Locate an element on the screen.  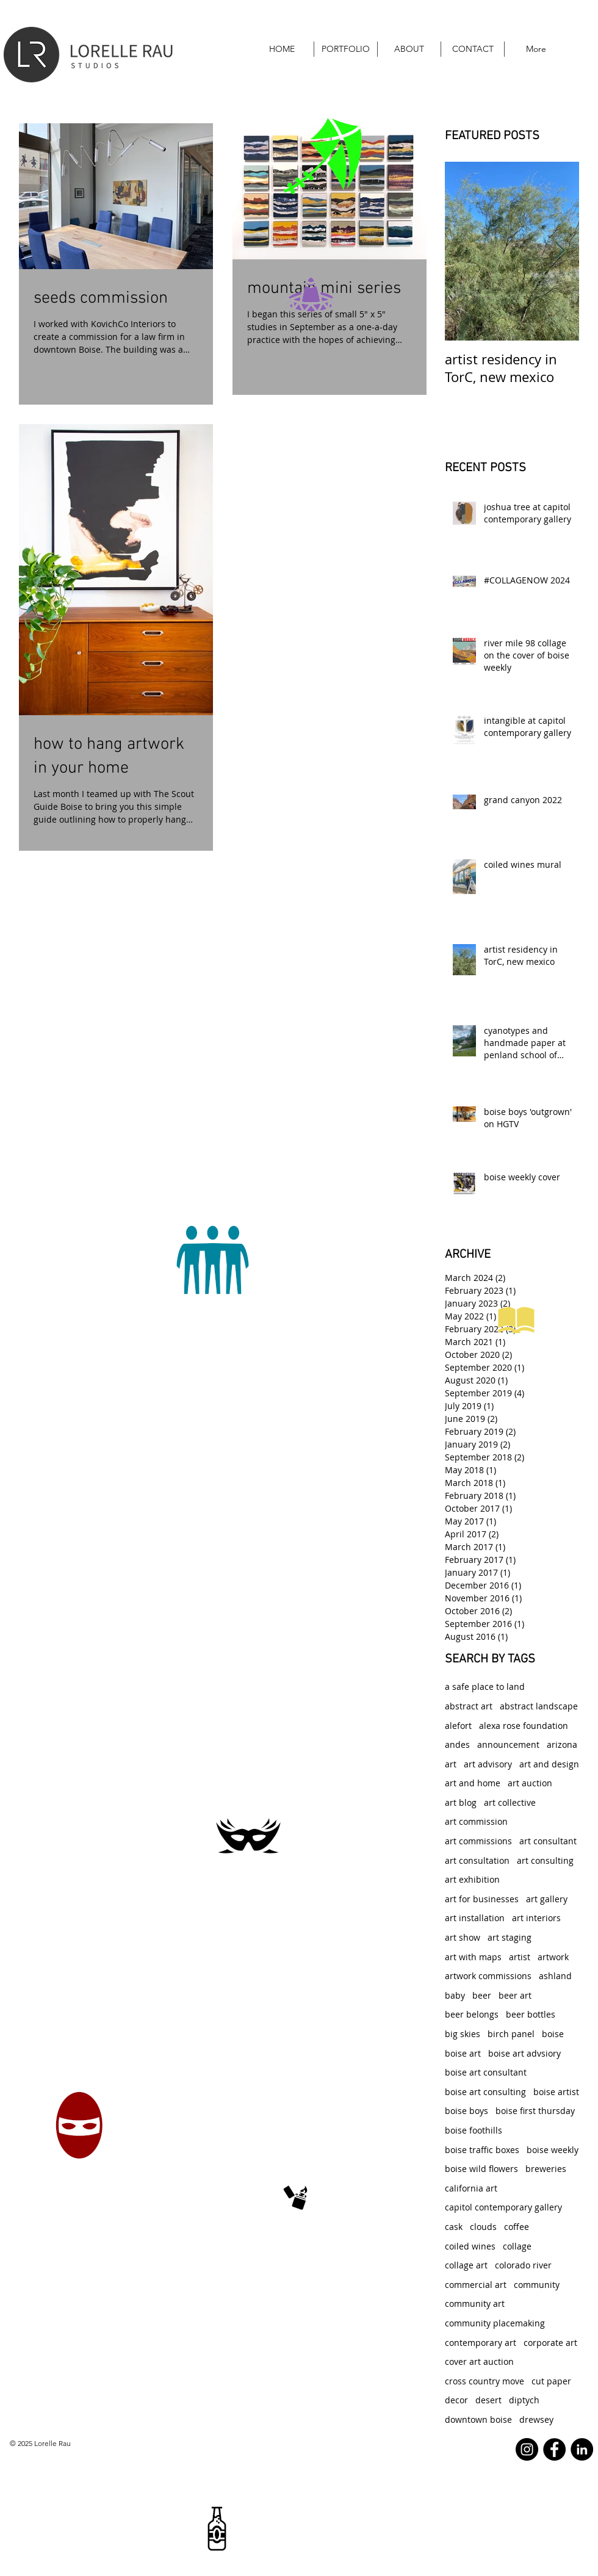
view your friends list is located at coordinates (212, 1260).